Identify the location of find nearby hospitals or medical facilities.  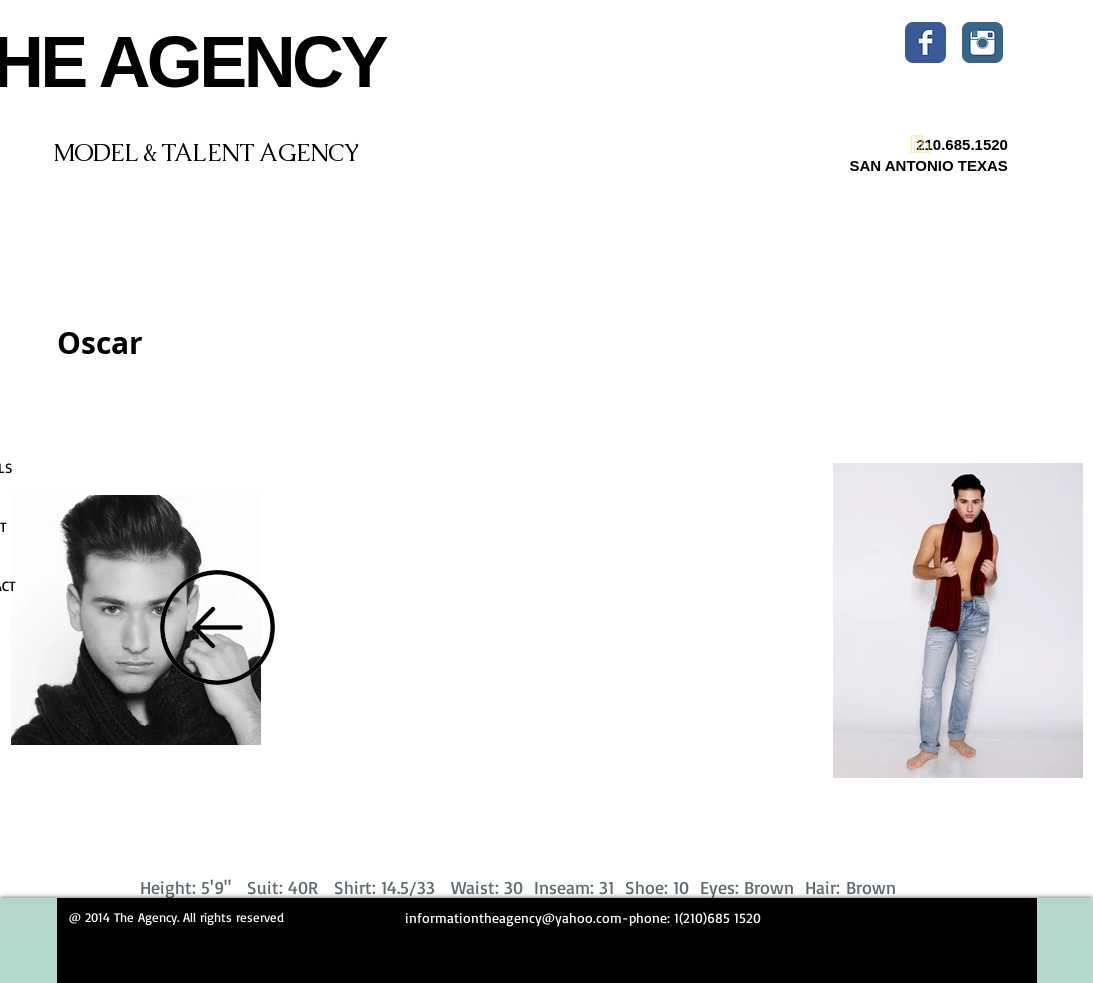
(919, 144).